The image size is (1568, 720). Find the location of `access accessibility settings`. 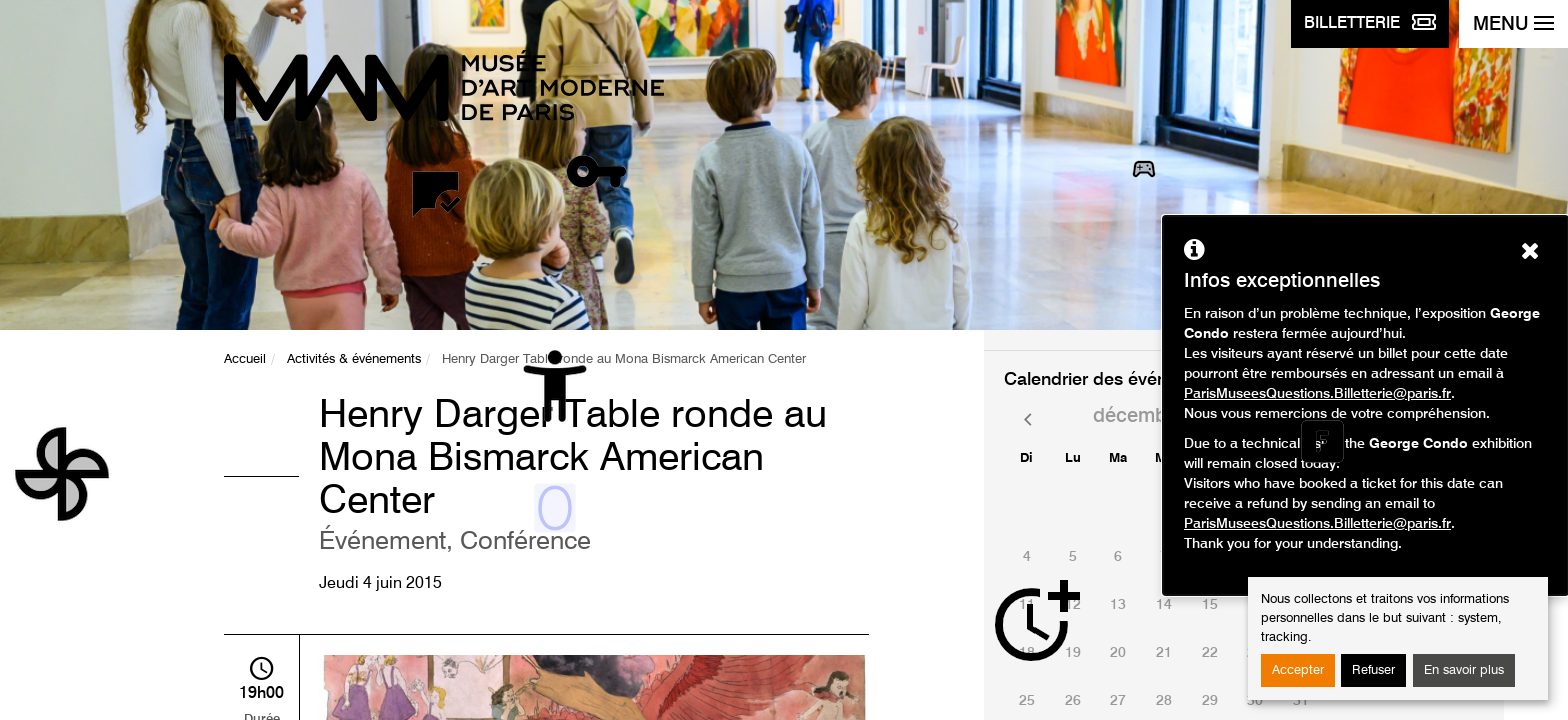

access accessibility settings is located at coordinates (555, 386).